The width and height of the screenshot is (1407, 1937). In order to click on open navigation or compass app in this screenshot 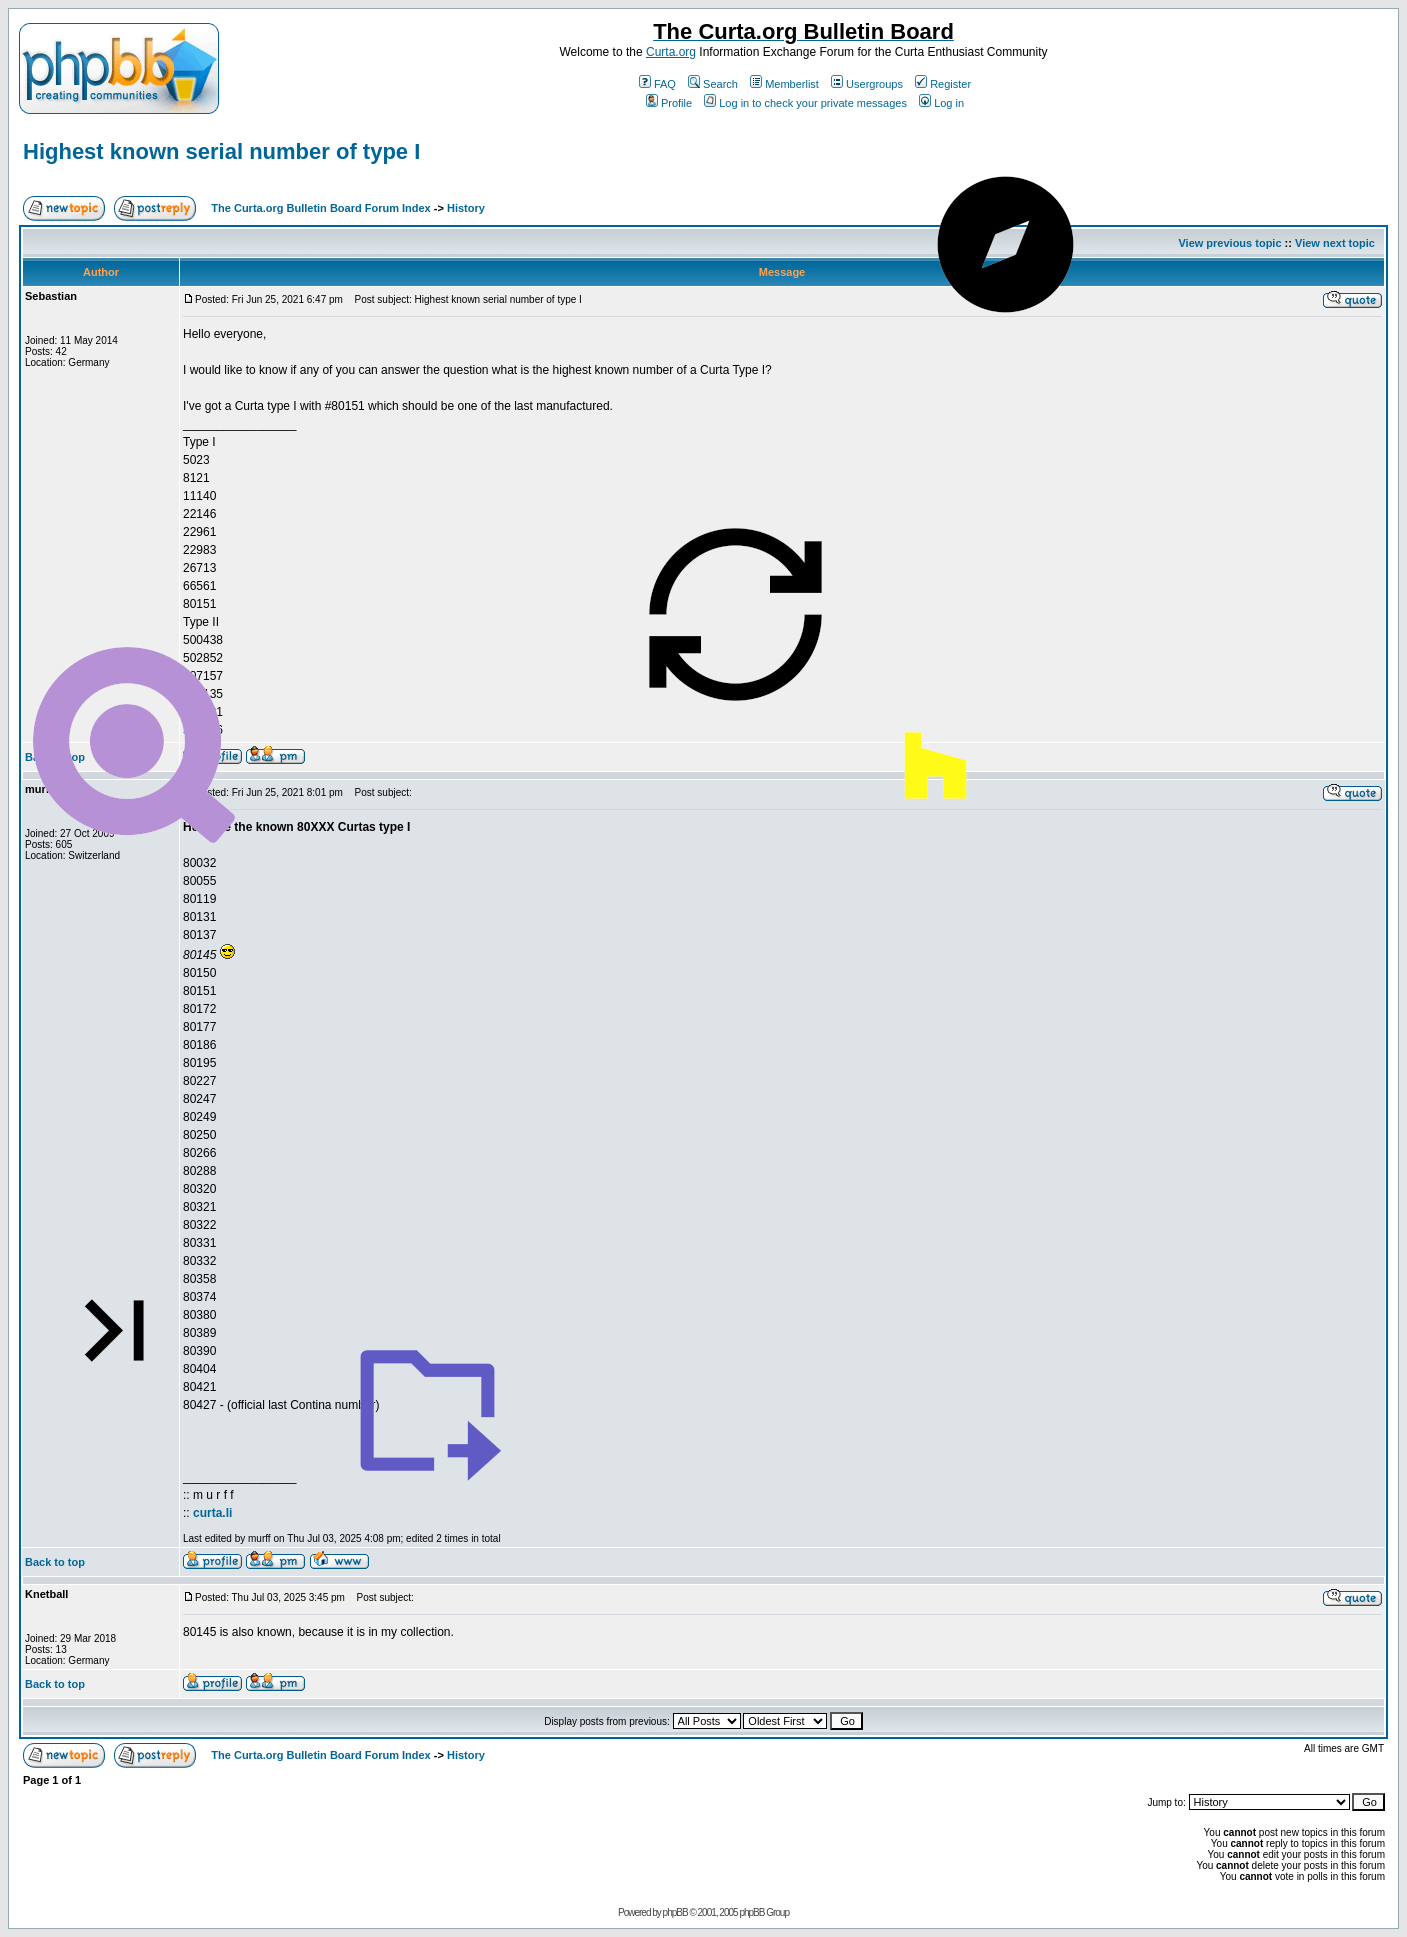, I will do `click(1005, 244)`.